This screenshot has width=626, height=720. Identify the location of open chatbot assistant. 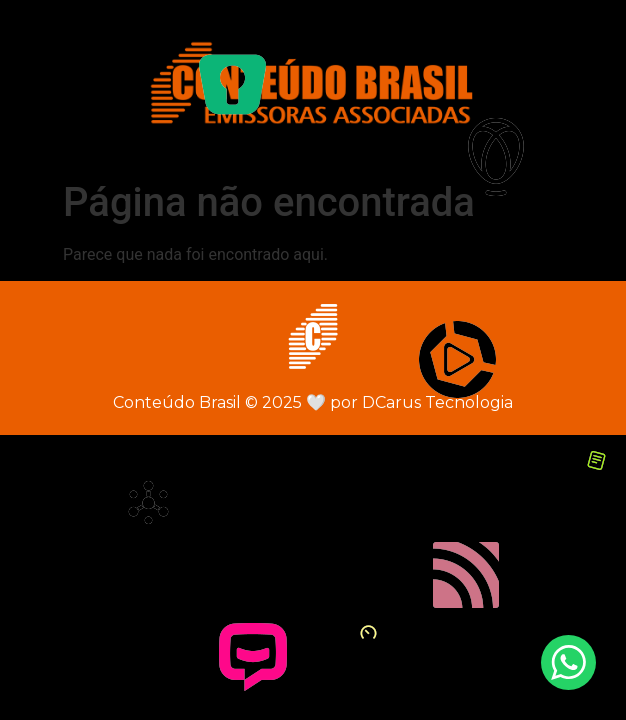
(253, 657).